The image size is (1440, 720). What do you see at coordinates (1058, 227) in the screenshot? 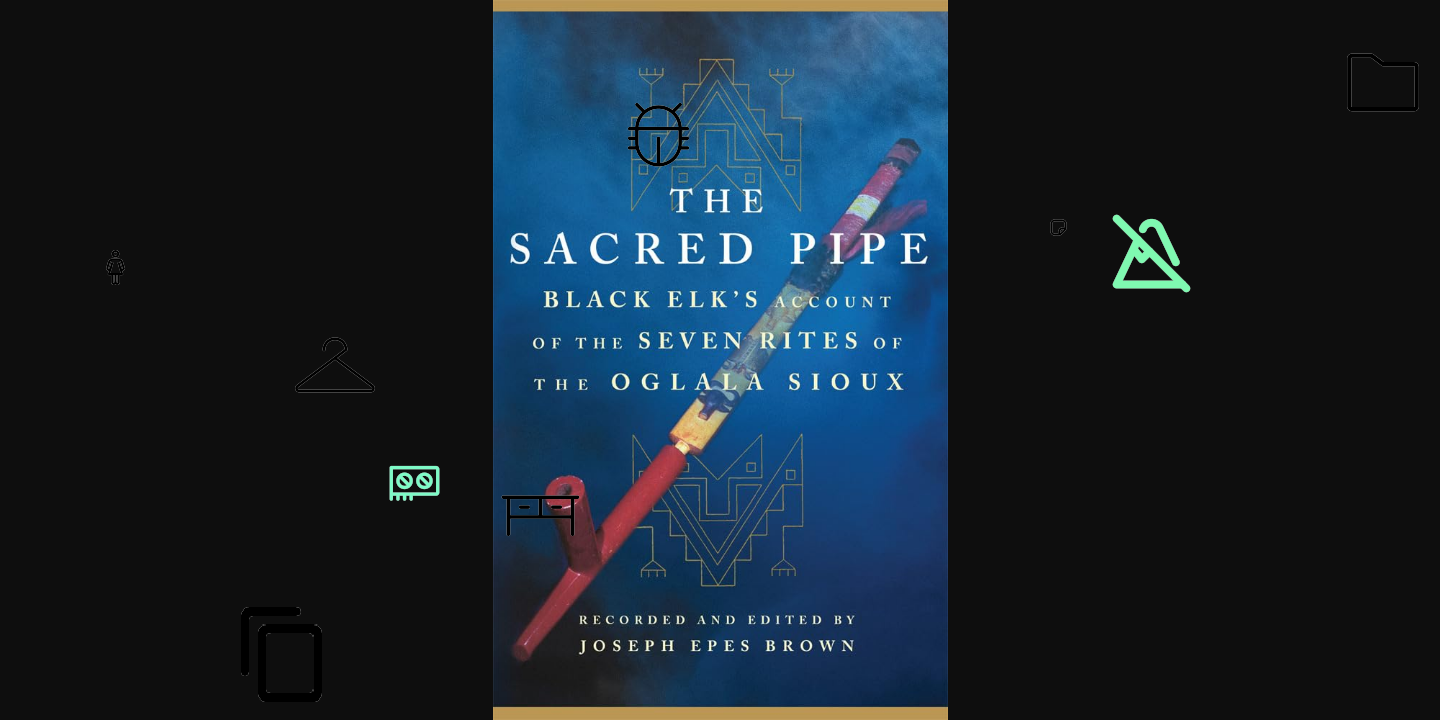
I see `add a sticker to your message` at bounding box center [1058, 227].